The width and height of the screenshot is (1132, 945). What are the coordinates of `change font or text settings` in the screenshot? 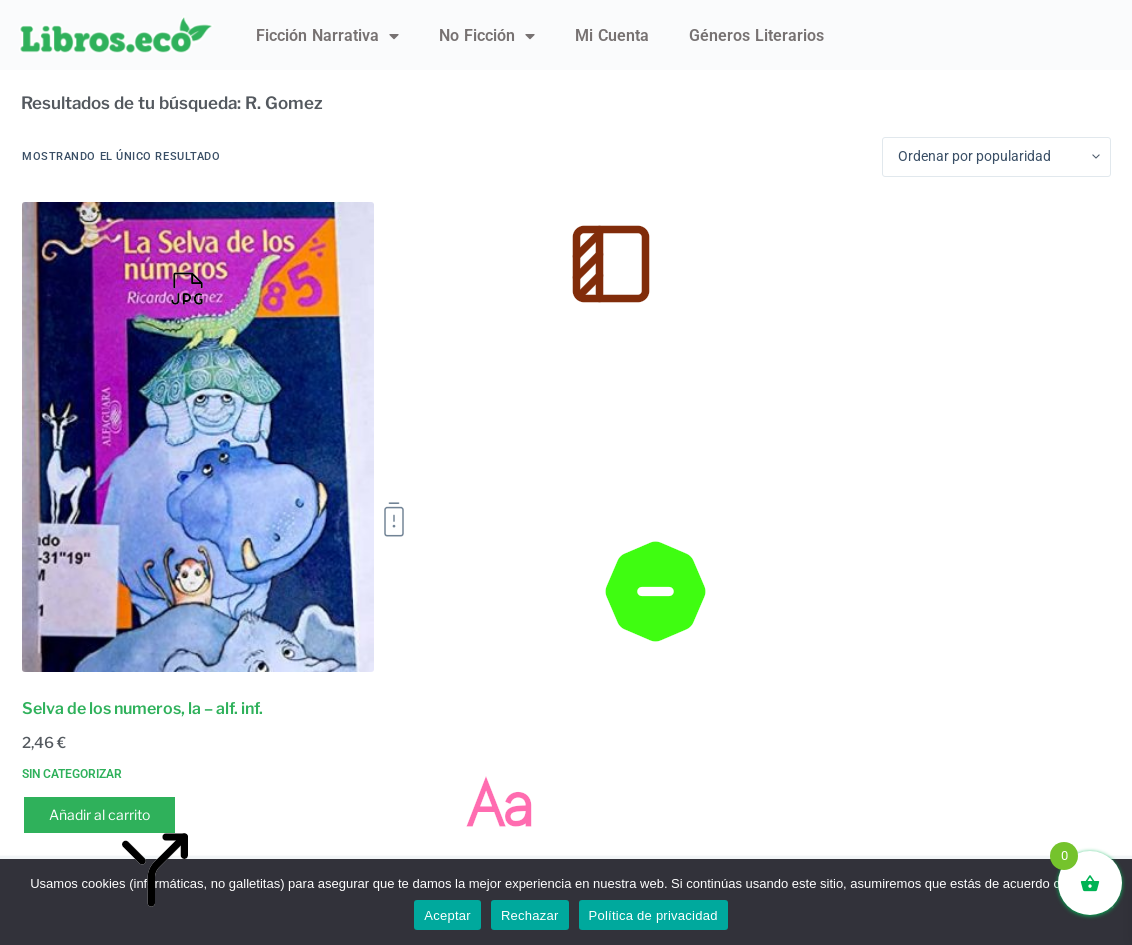 It's located at (499, 803).